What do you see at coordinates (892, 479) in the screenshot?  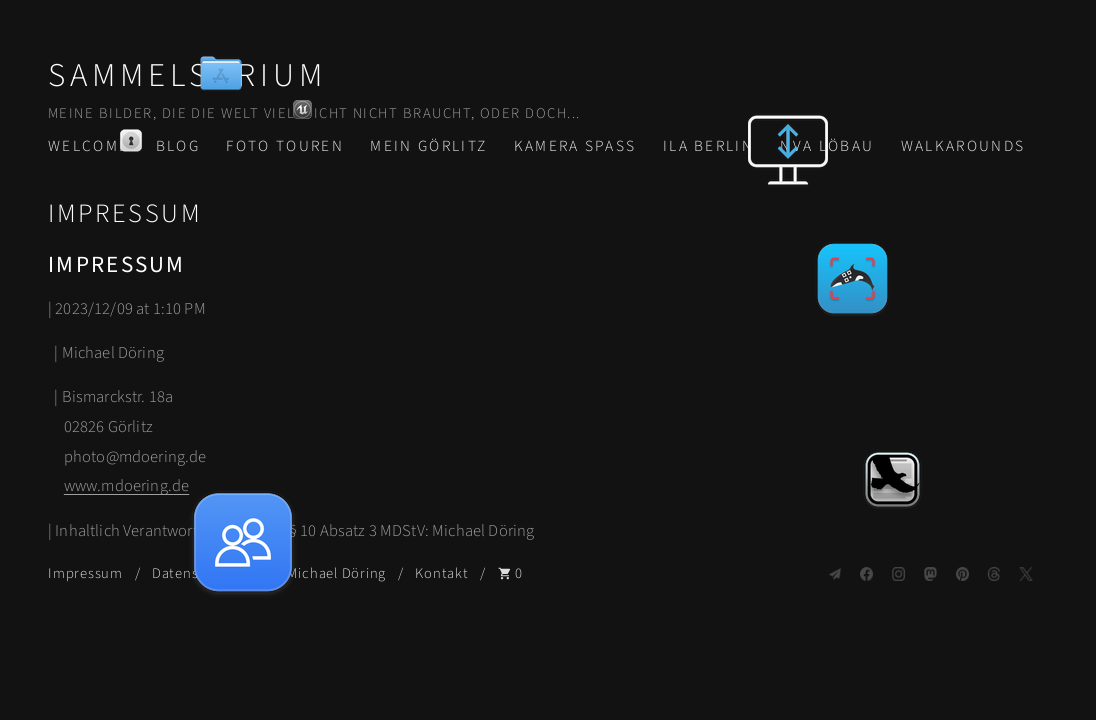 I see `open Setzer LaTeX editor application` at bounding box center [892, 479].